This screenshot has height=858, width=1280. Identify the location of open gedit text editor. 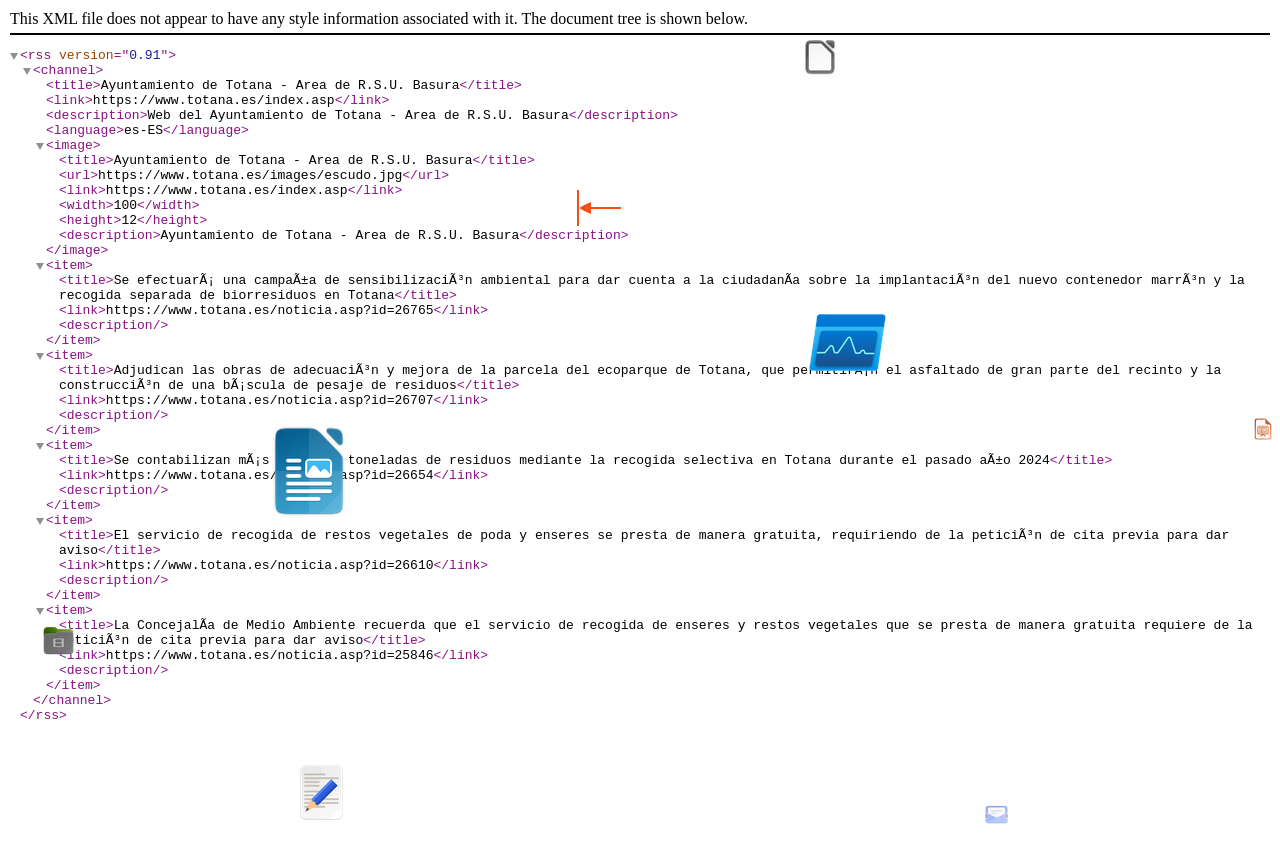
(321, 792).